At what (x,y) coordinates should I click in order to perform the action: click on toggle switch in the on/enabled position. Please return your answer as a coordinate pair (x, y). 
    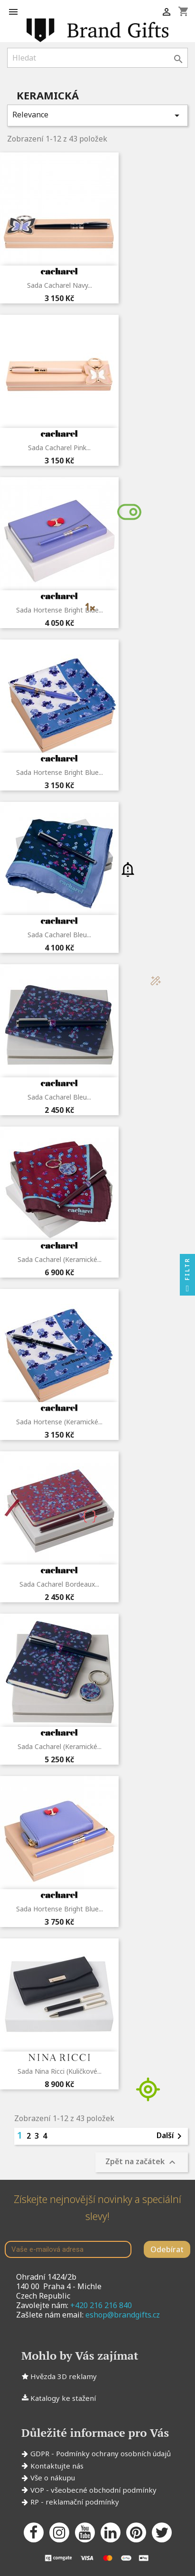
    Looking at the image, I should click on (129, 512).